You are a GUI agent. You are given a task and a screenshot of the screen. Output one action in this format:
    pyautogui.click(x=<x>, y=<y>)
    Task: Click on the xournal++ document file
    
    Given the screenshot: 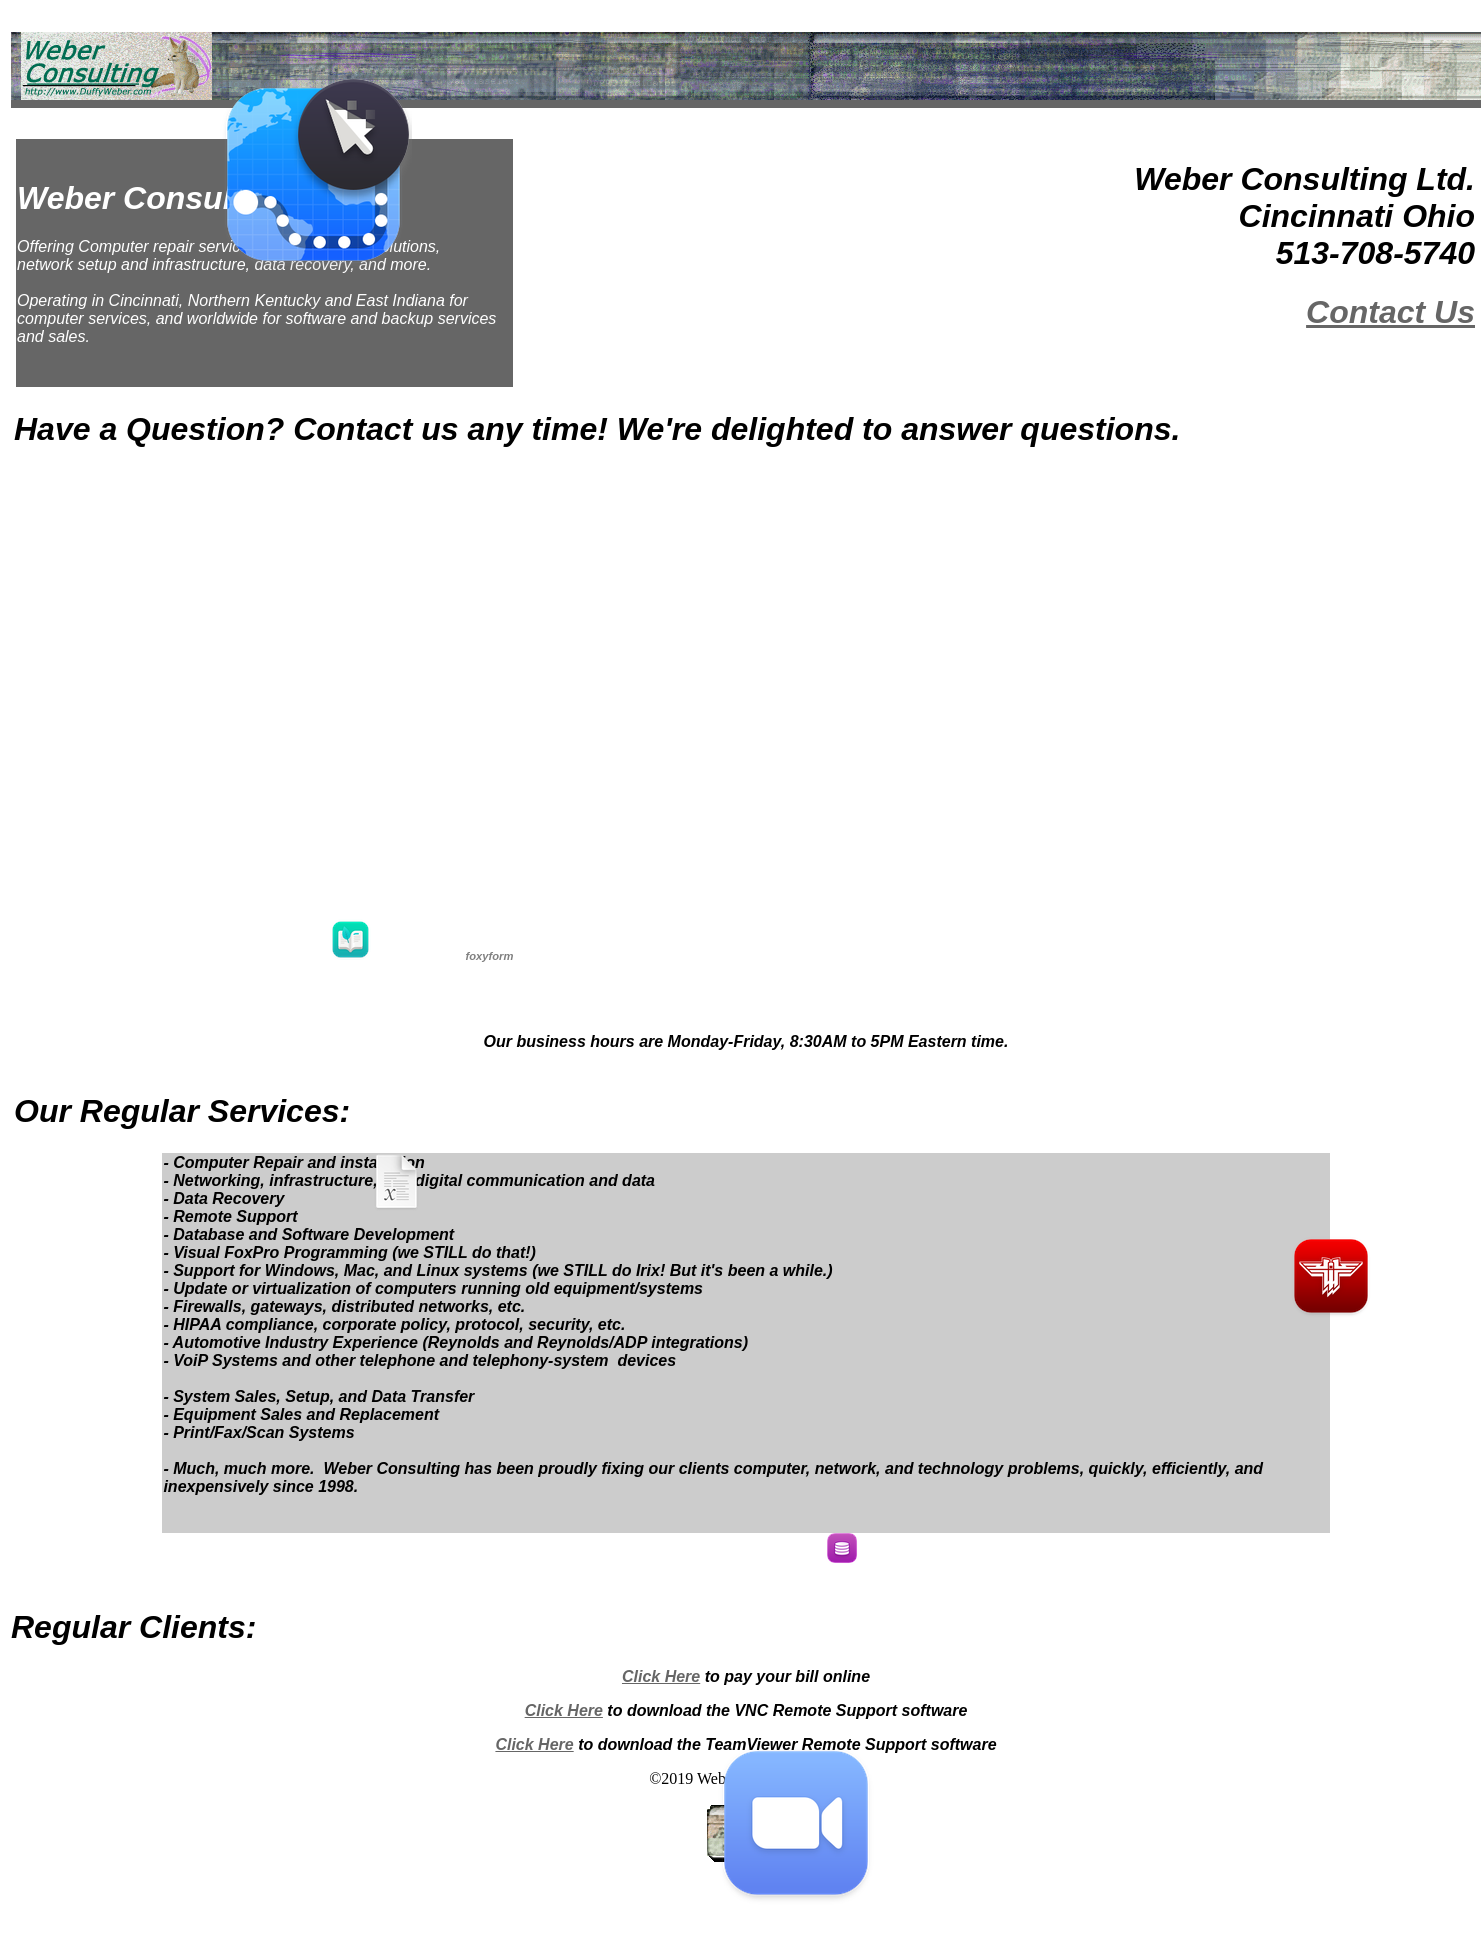 What is the action you would take?
    pyautogui.click(x=396, y=1182)
    